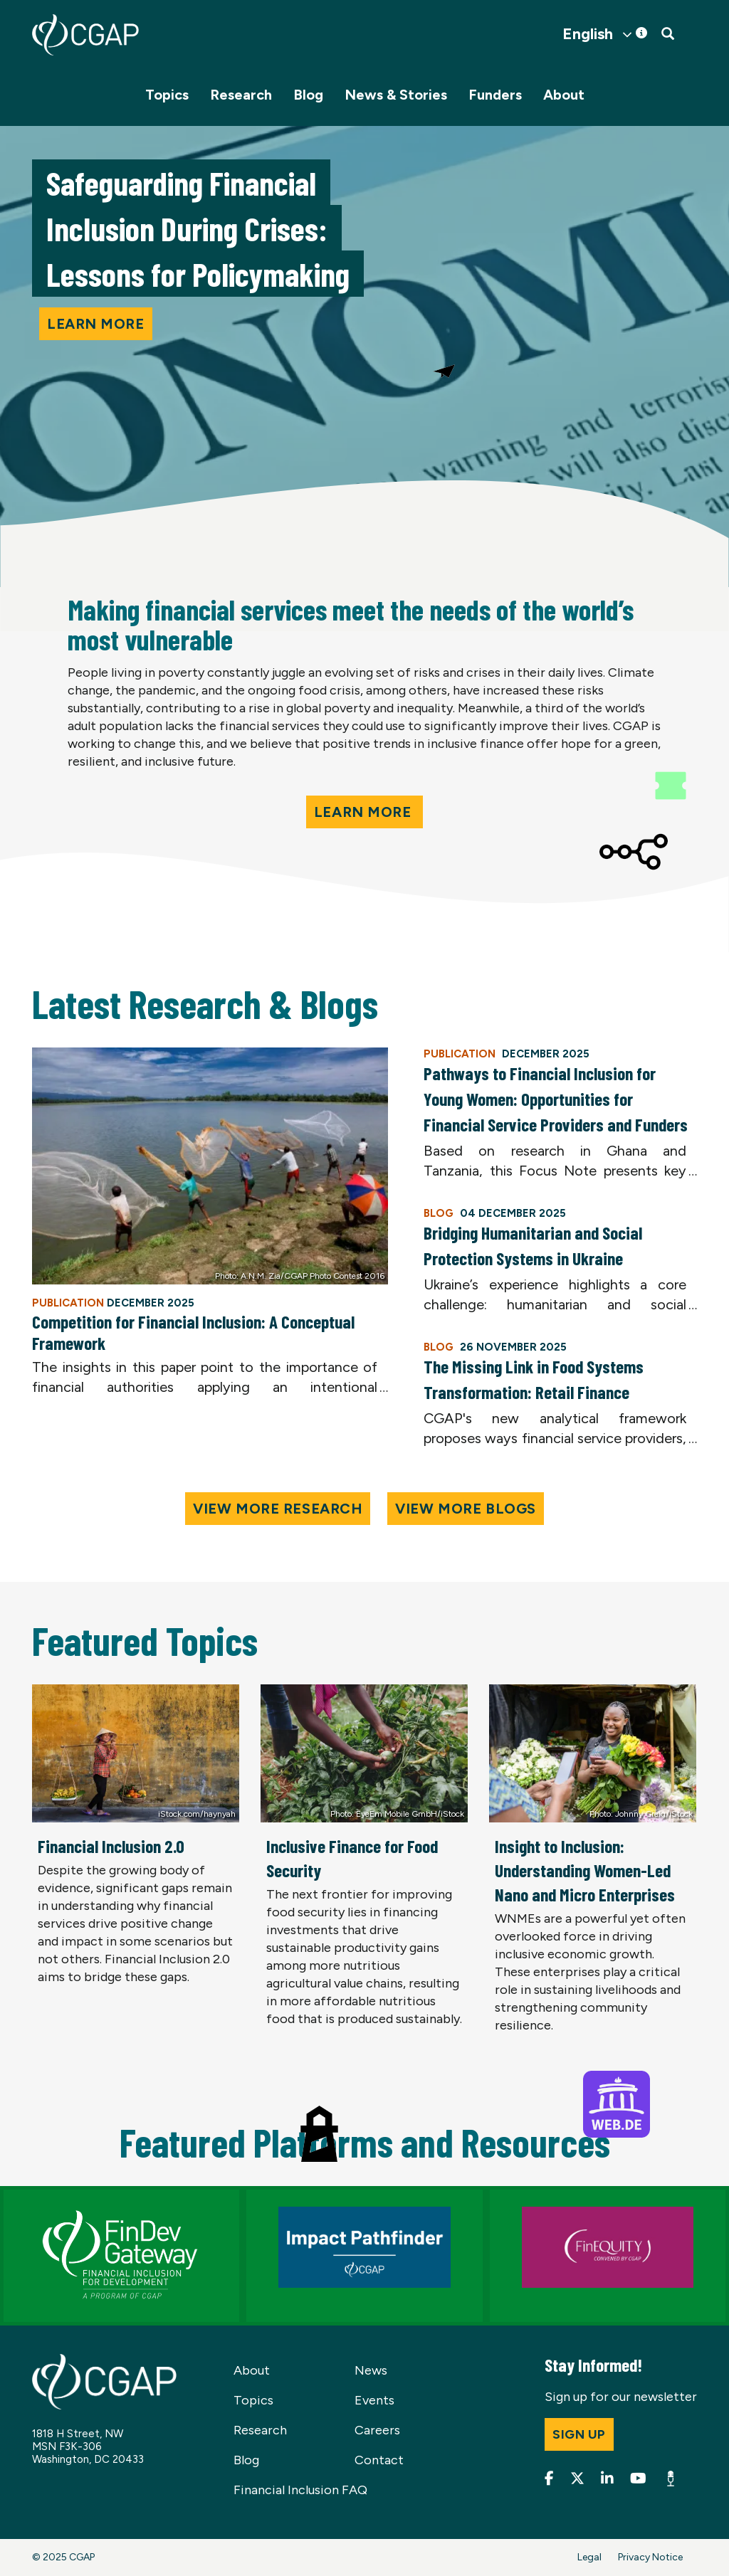 The width and height of the screenshot is (729, 2576). What do you see at coordinates (444, 371) in the screenshot?
I see `minutemailer logo` at bounding box center [444, 371].